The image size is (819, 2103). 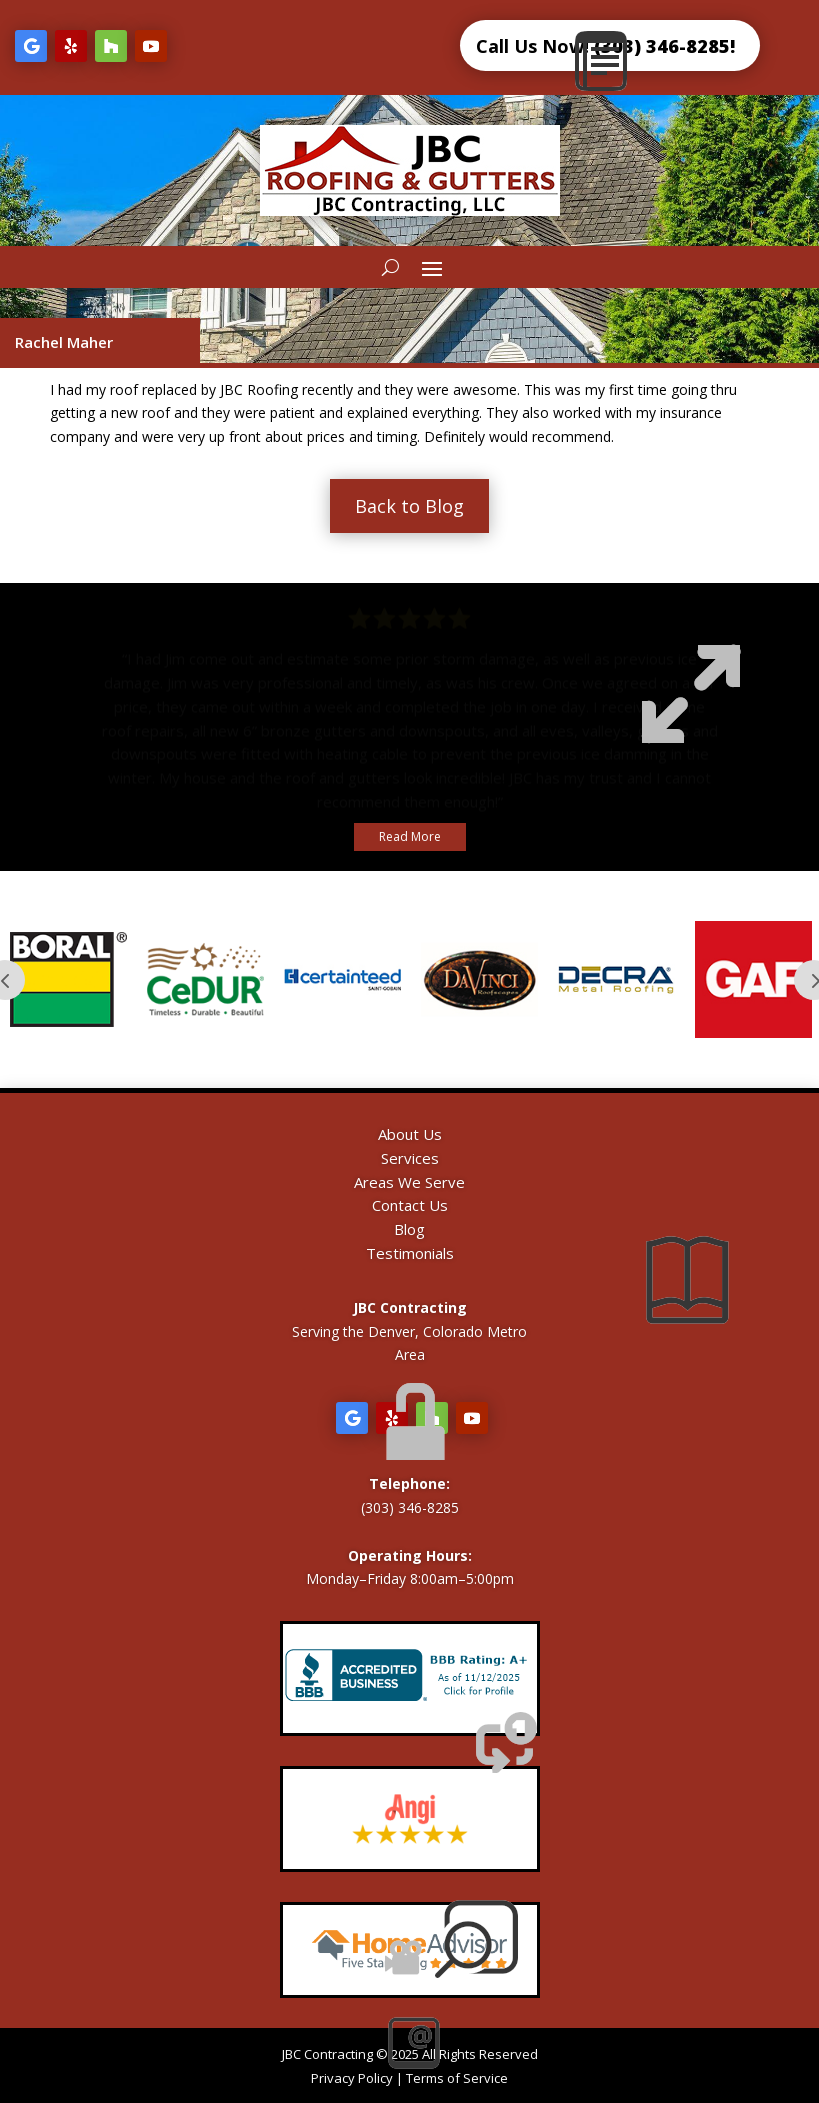 What do you see at coordinates (690, 1279) in the screenshot?
I see `open the dictionary app` at bounding box center [690, 1279].